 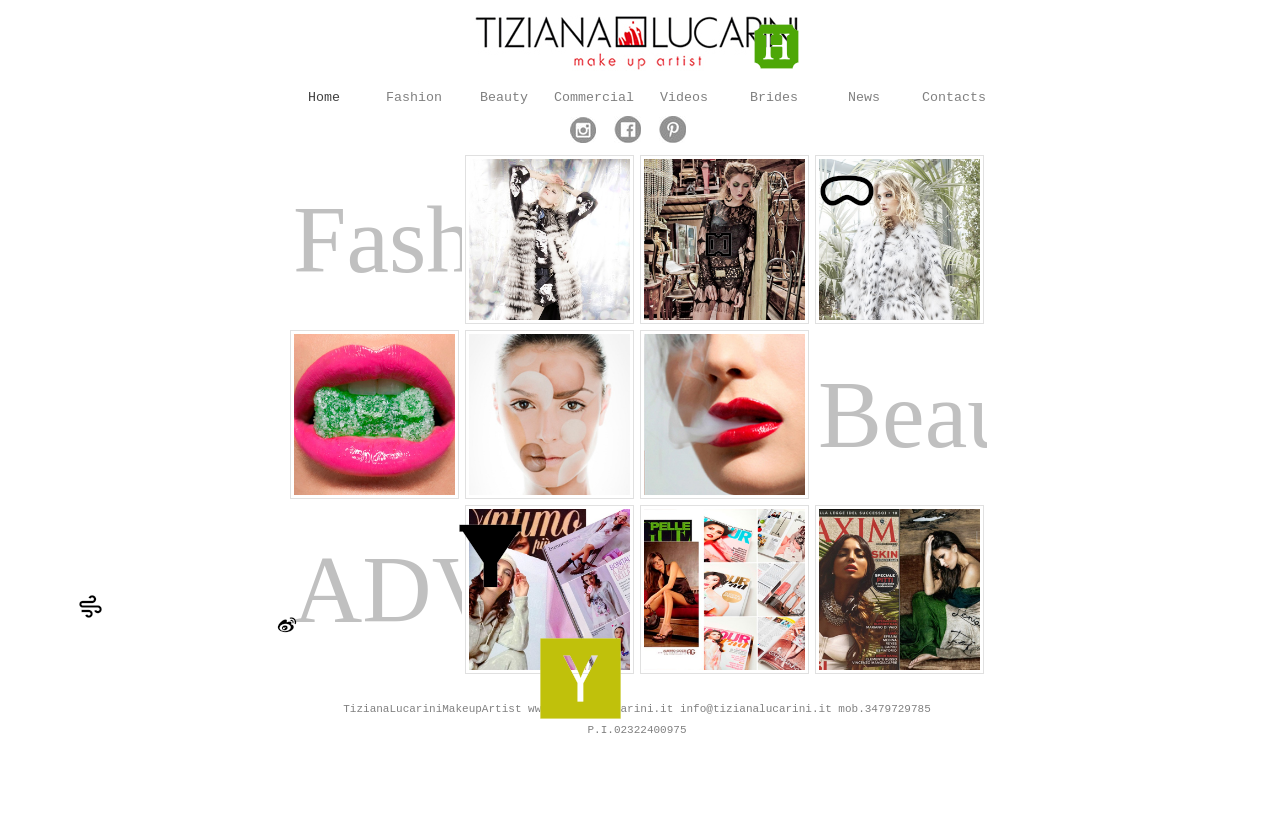 I want to click on filter list or search results, so click(x=490, y=552).